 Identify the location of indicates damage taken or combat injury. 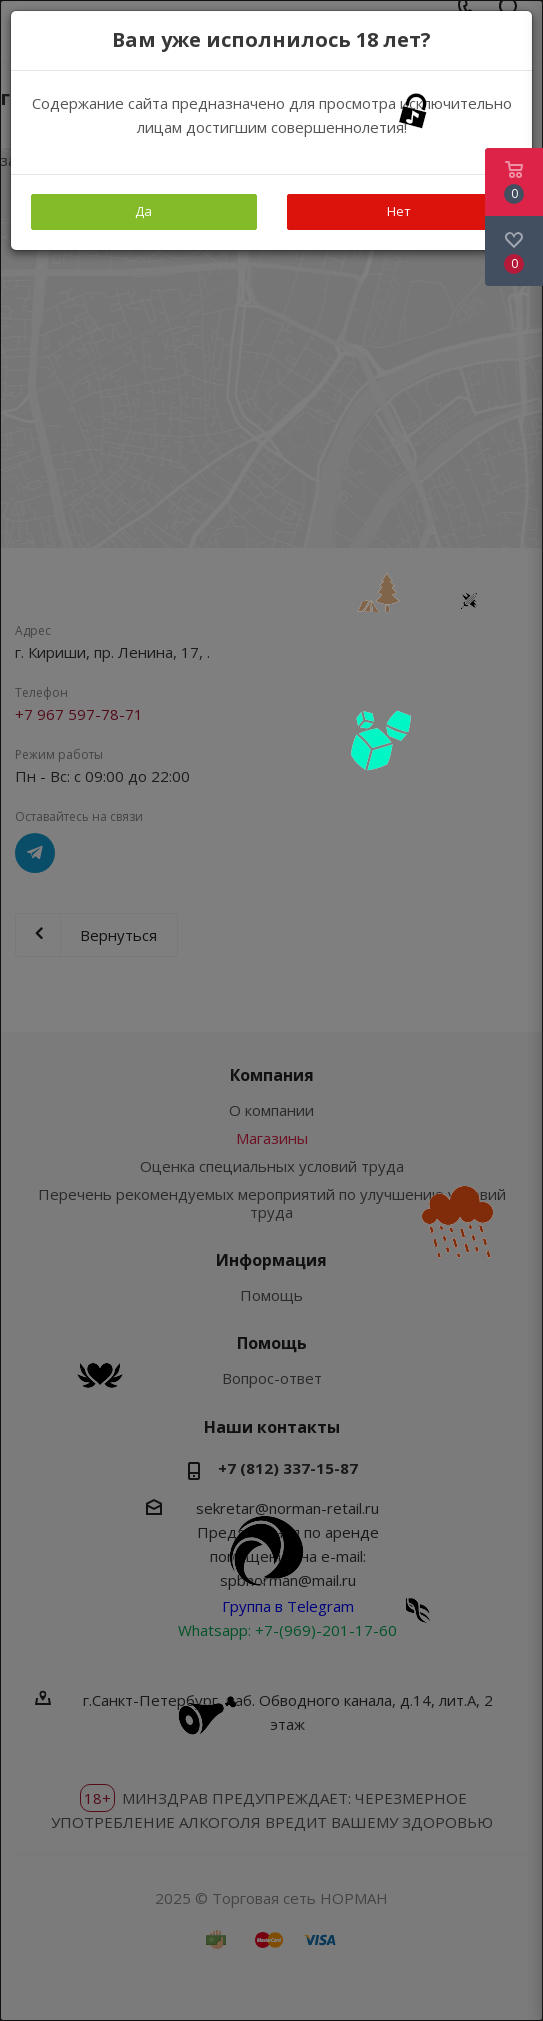
(469, 601).